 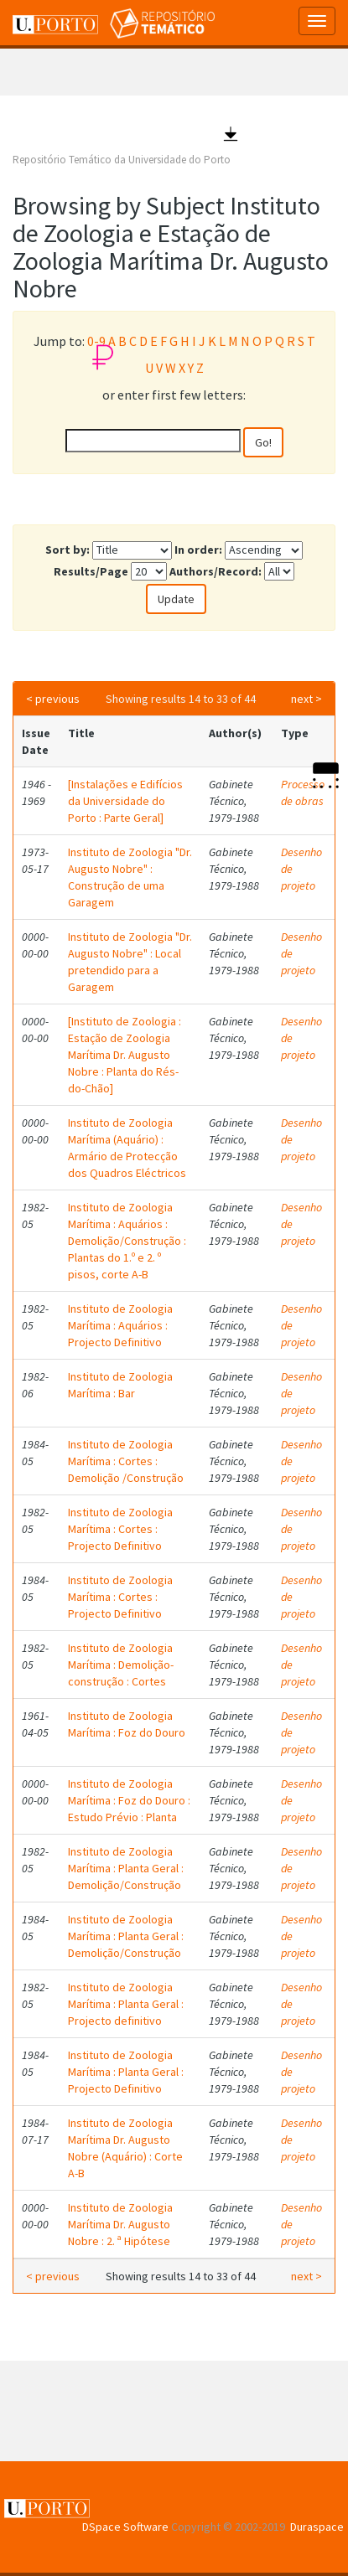 What do you see at coordinates (102, 357) in the screenshot?
I see `view price in russian rubles` at bounding box center [102, 357].